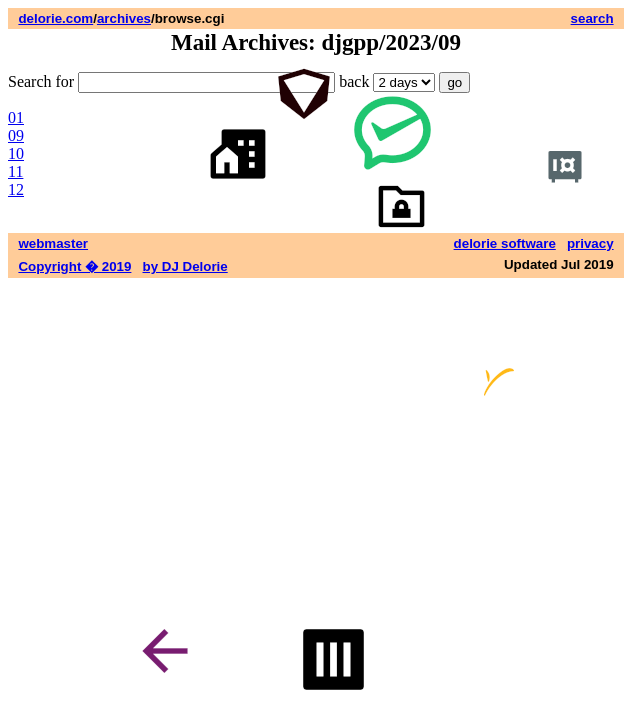  What do you see at coordinates (565, 166) in the screenshot?
I see `access secure storage or vault` at bounding box center [565, 166].